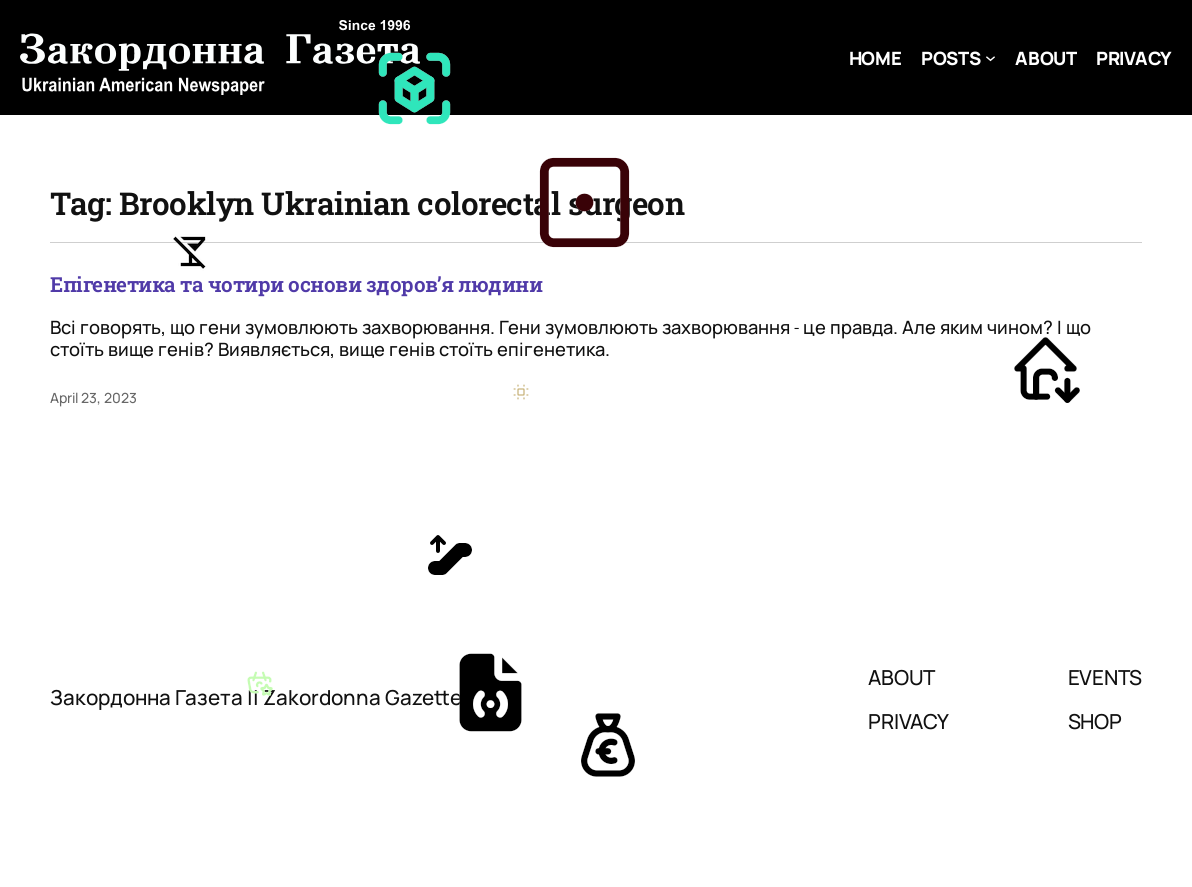 This screenshot has height=887, width=1192. What do you see at coordinates (450, 555) in the screenshot?
I see `escalator going up` at bounding box center [450, 555].